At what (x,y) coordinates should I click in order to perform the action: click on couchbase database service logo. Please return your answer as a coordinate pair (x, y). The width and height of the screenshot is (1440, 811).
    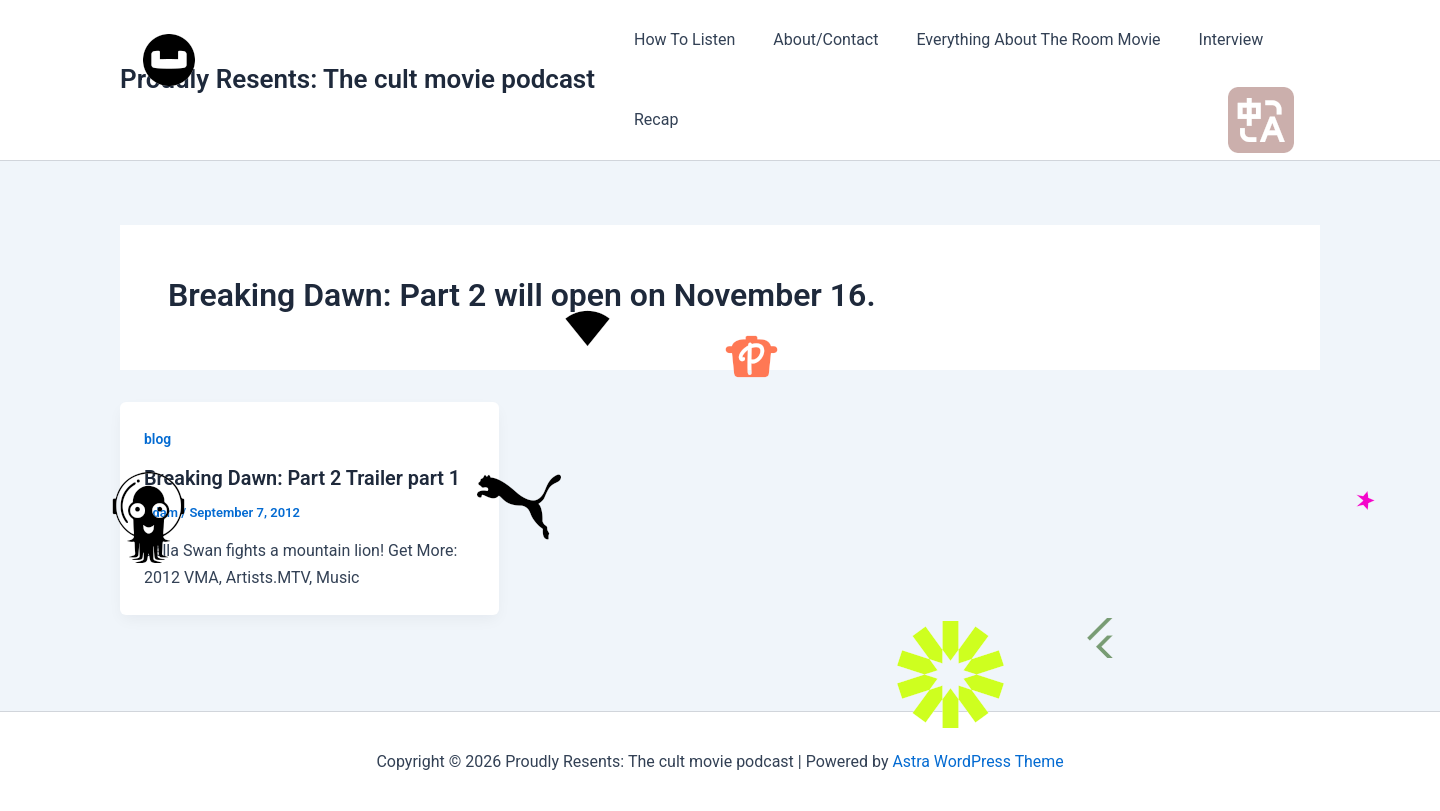
    Looking at the image, I should click on (169, 60).